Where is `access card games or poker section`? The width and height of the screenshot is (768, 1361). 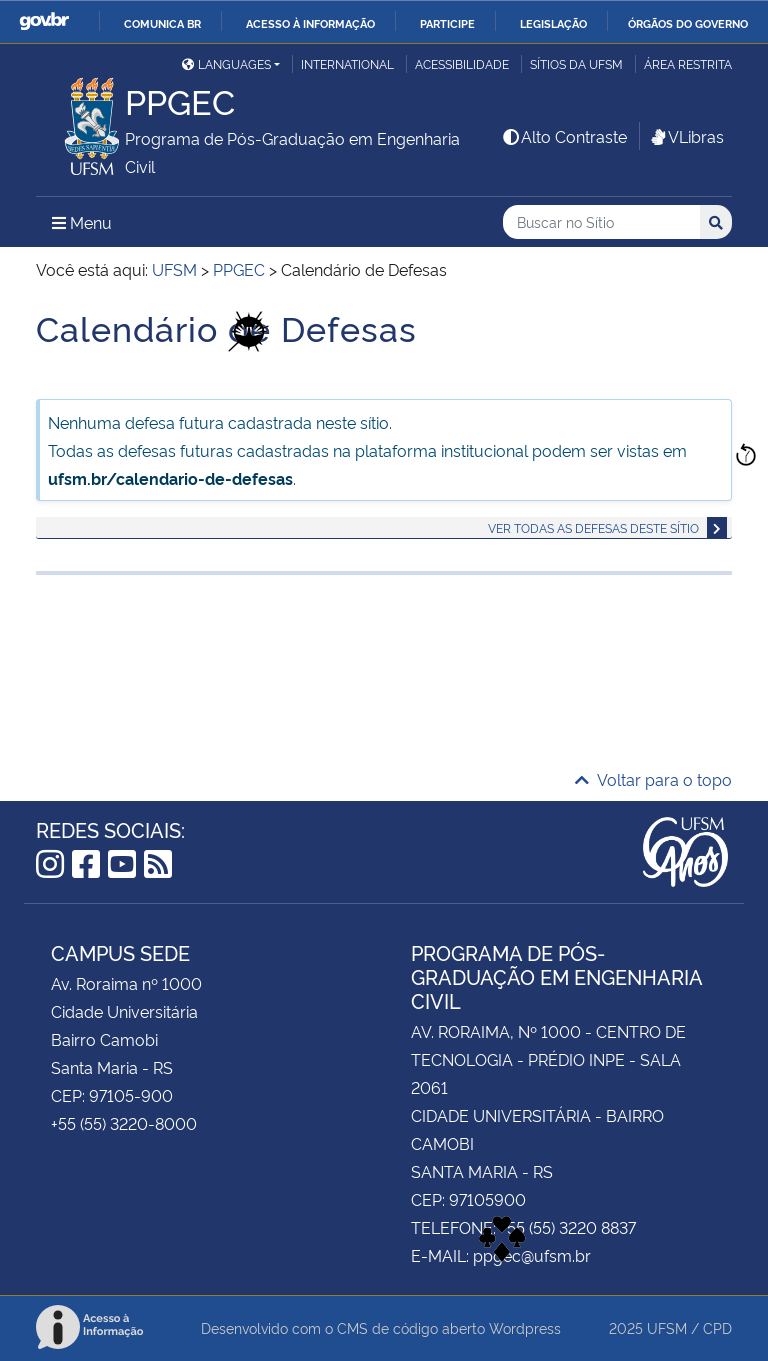 access card games or poker section is located at coordinates (502, 1239).